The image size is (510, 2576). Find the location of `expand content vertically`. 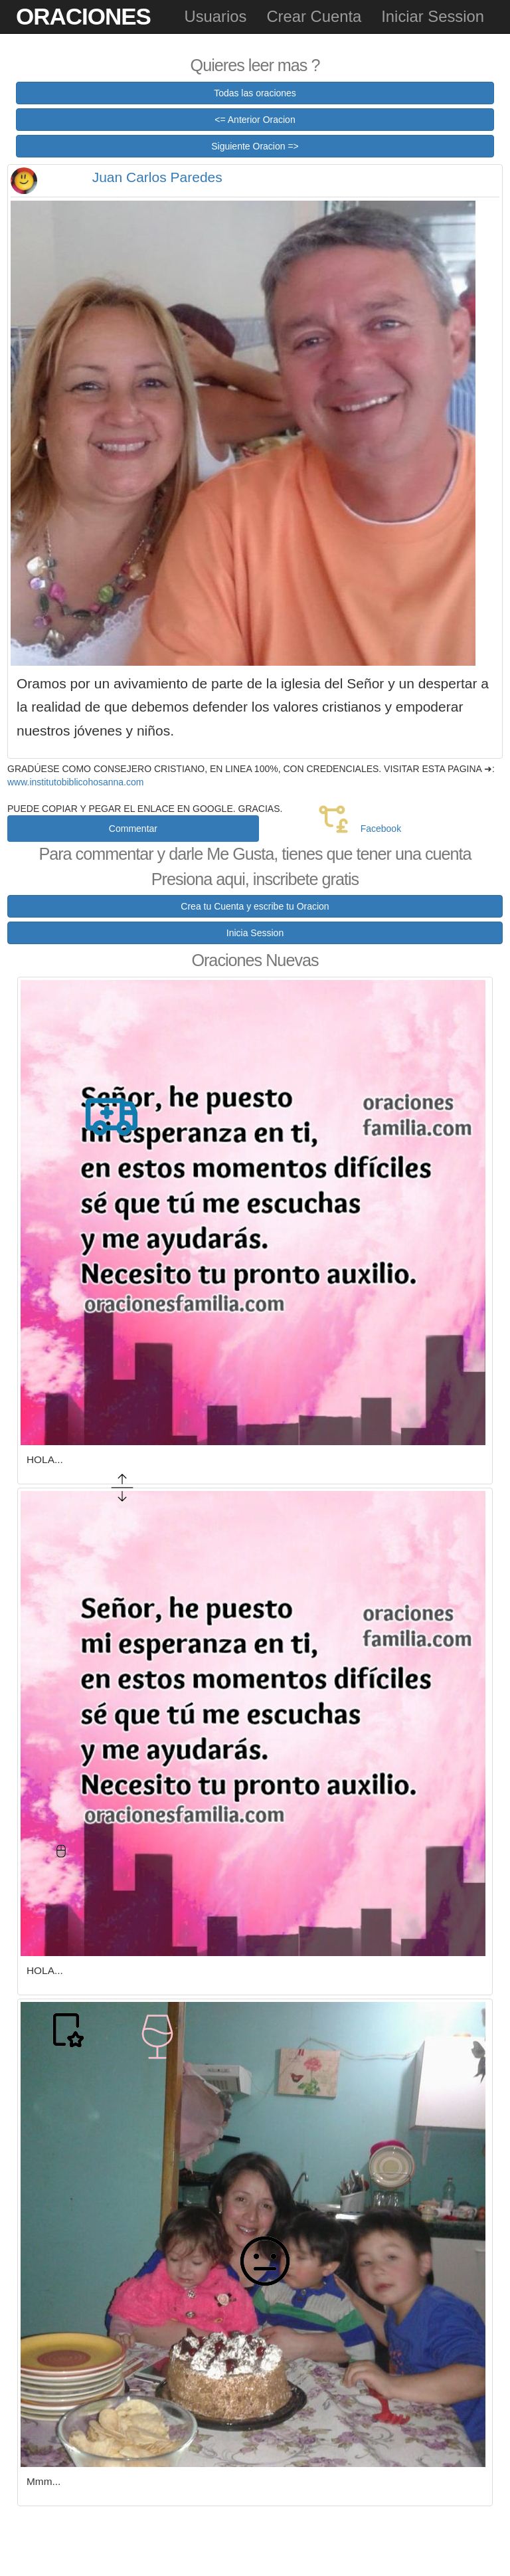

expand content vertically is located at coordinates (122, 1488).